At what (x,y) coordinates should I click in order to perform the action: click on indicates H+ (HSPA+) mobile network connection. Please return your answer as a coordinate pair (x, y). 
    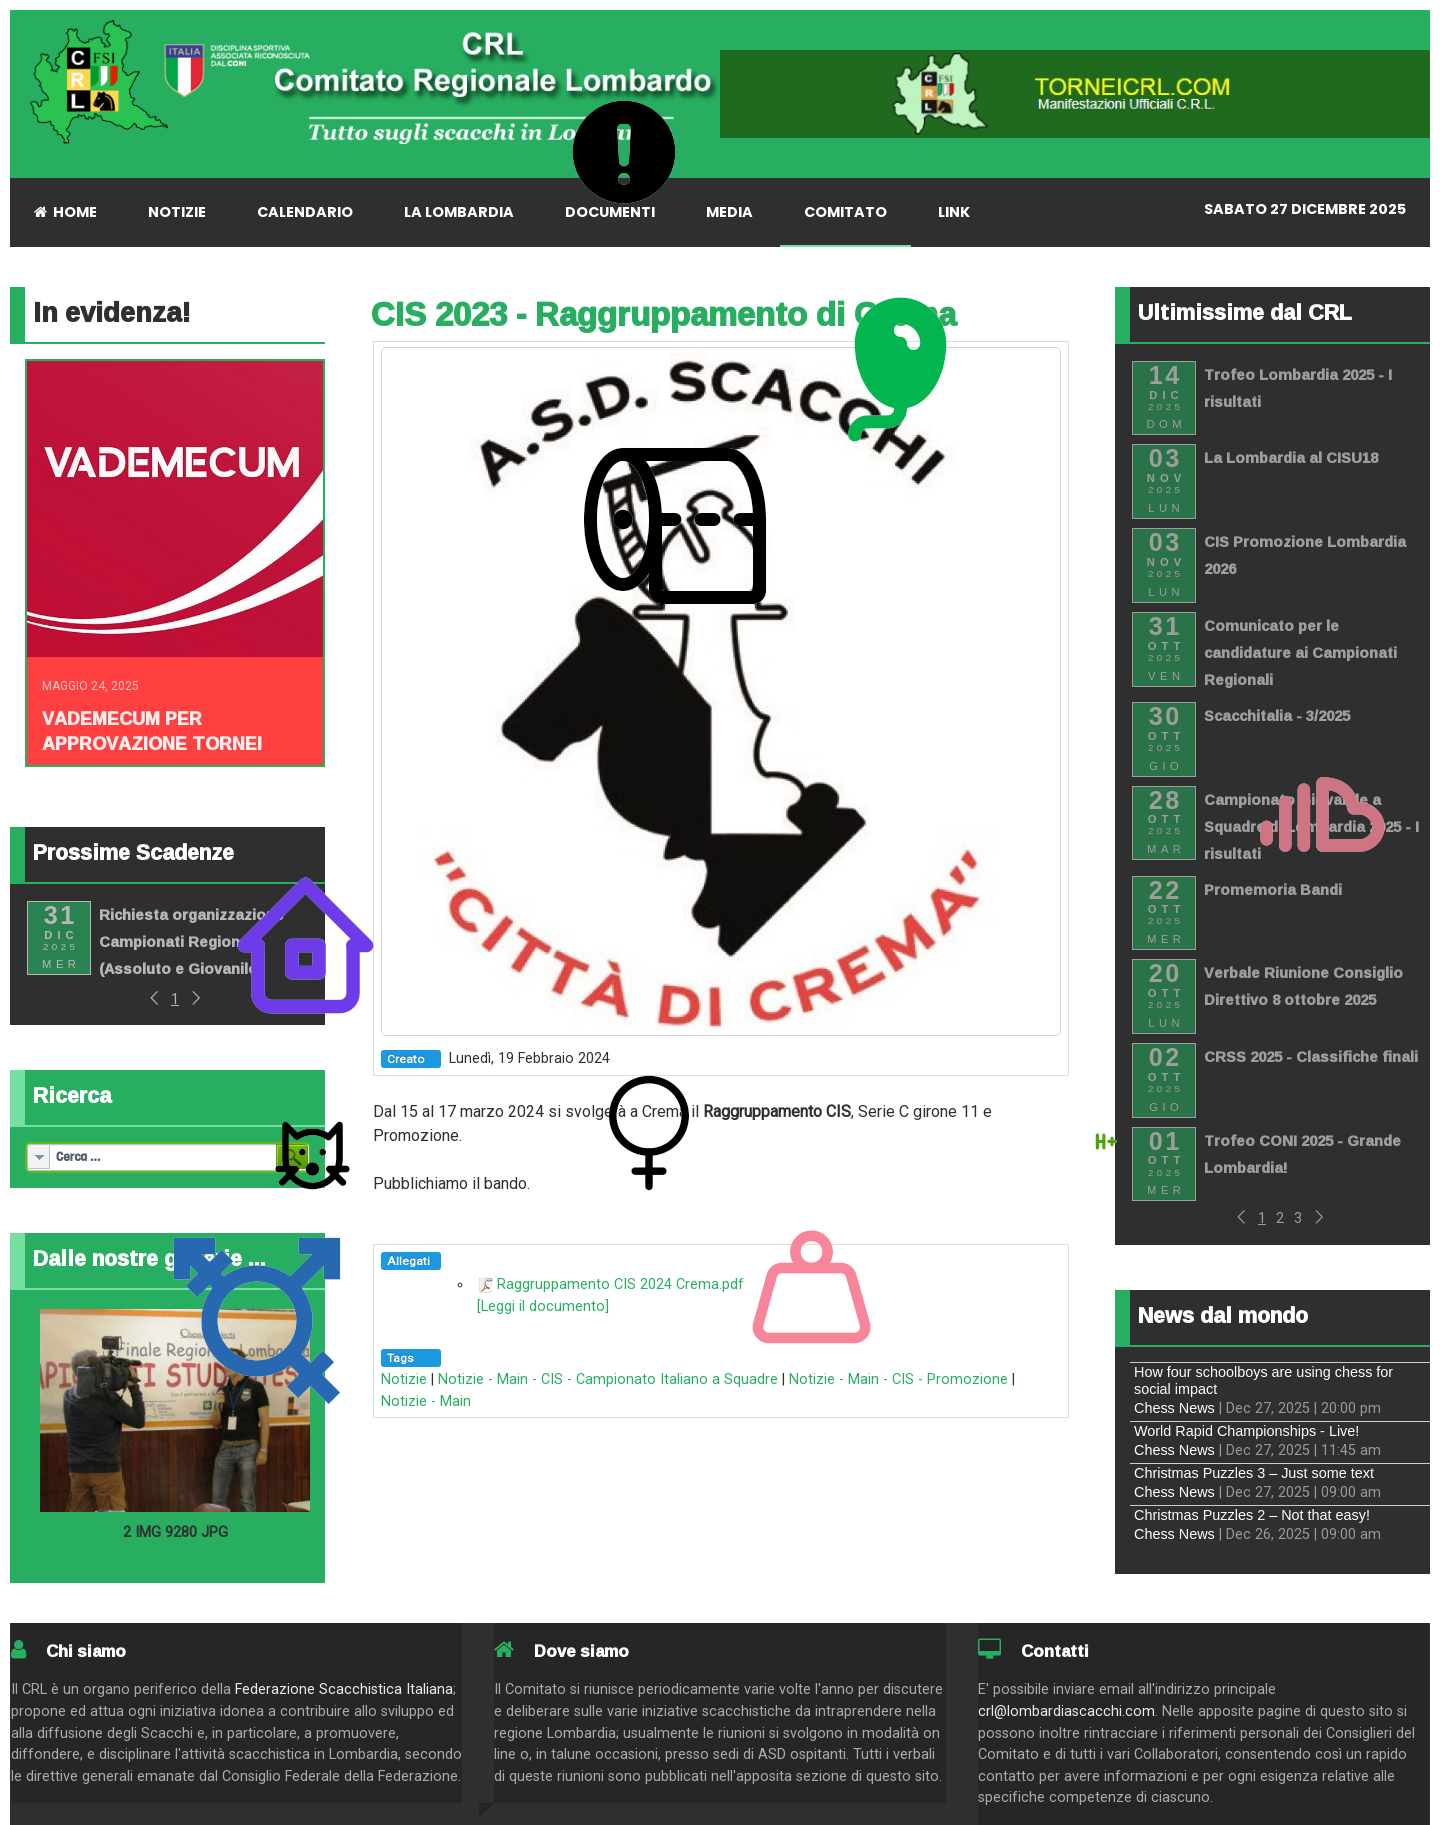
    Looking at the image, I should click on (1105, 1141).